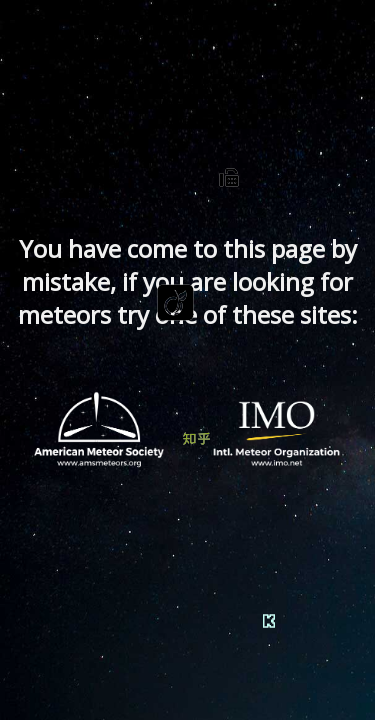 Image resolution: width=375 pixels, height=720 pixels. What do you see at coordinates (196, 438) in the screenshot?
I see `open zhihu app or website` at bounding box center [196, 438].